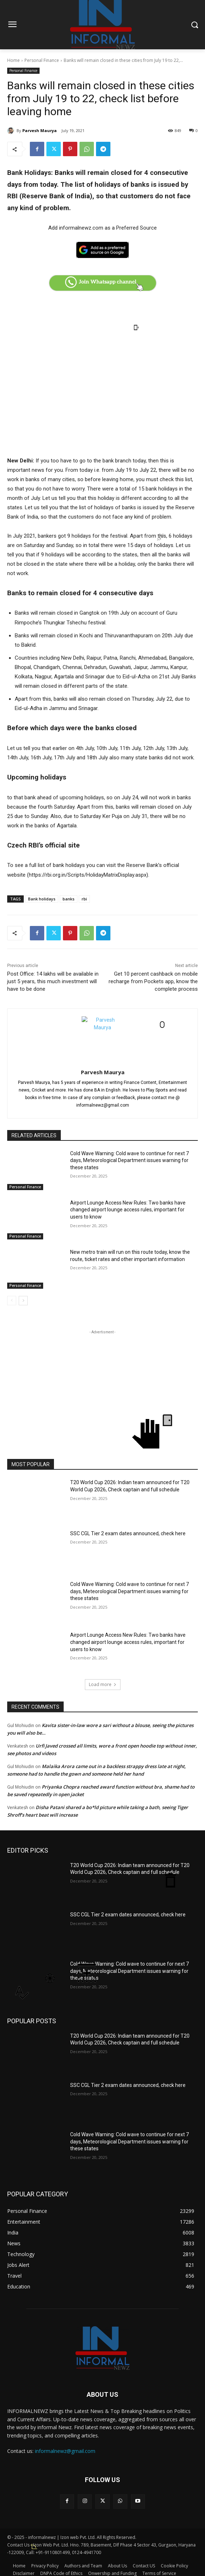  I want to click on access medication or pharmacy features, so click(162, 1025).